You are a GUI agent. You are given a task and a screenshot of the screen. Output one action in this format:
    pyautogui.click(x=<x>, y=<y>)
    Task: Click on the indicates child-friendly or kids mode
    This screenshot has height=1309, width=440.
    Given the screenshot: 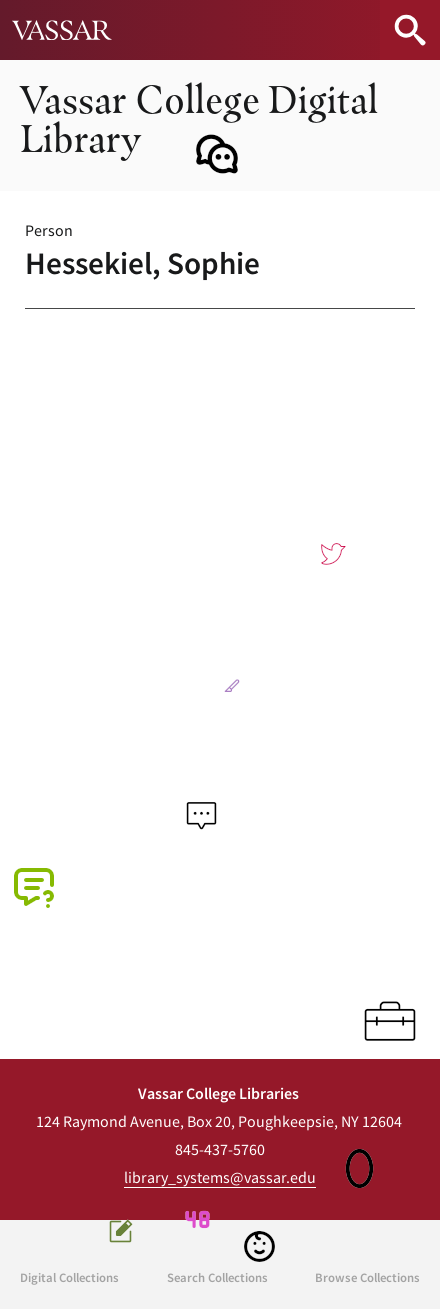 What is the action you would take?
    pyautogui.click(x=259, y=1246)
    